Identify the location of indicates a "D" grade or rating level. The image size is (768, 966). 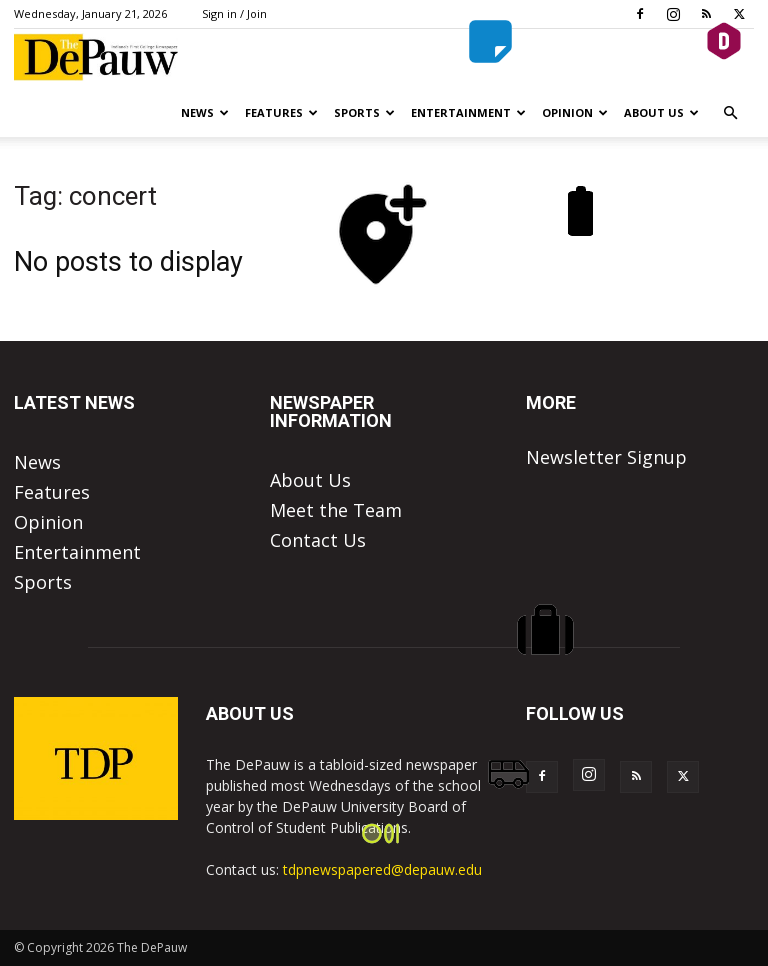
(724, 41).